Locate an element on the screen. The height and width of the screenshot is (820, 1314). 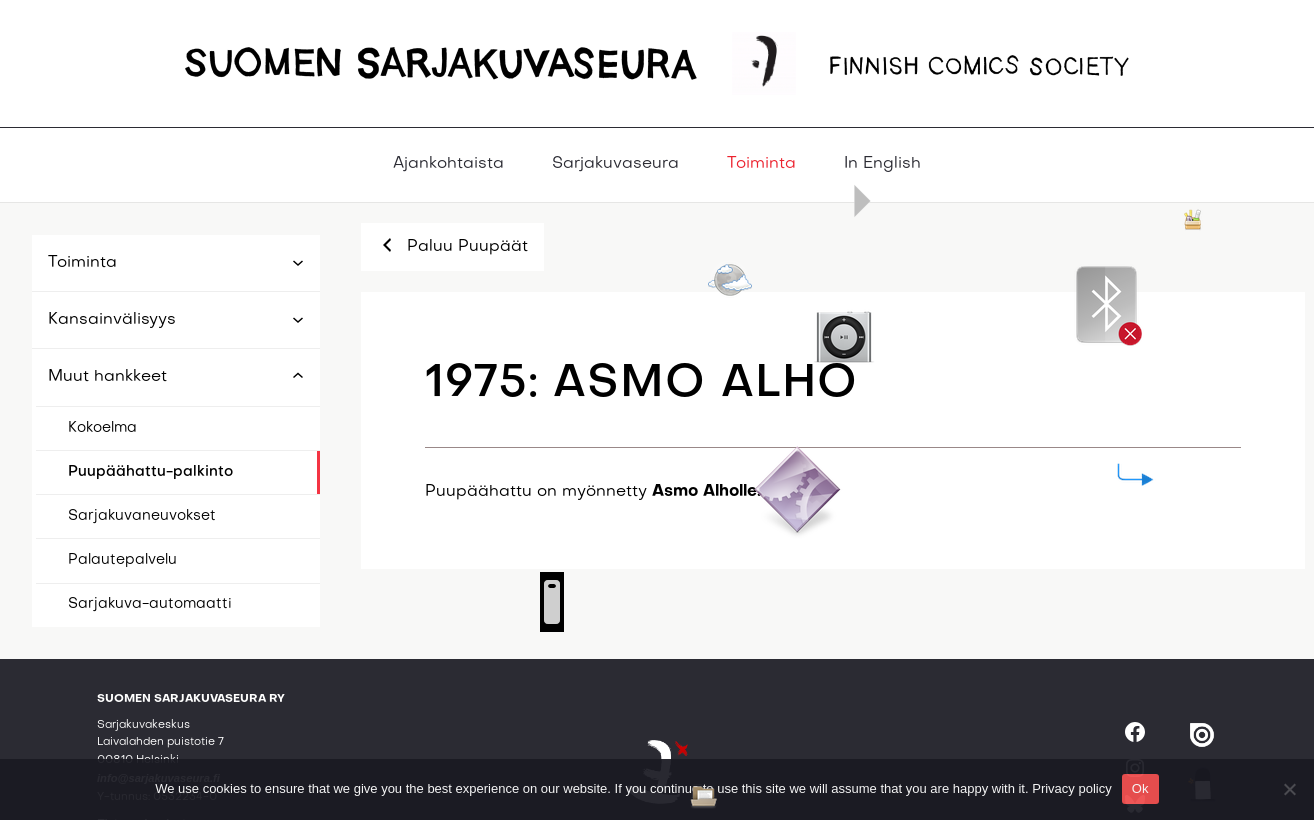
iPod shuffle device connected is located at coordinates (844, 337).